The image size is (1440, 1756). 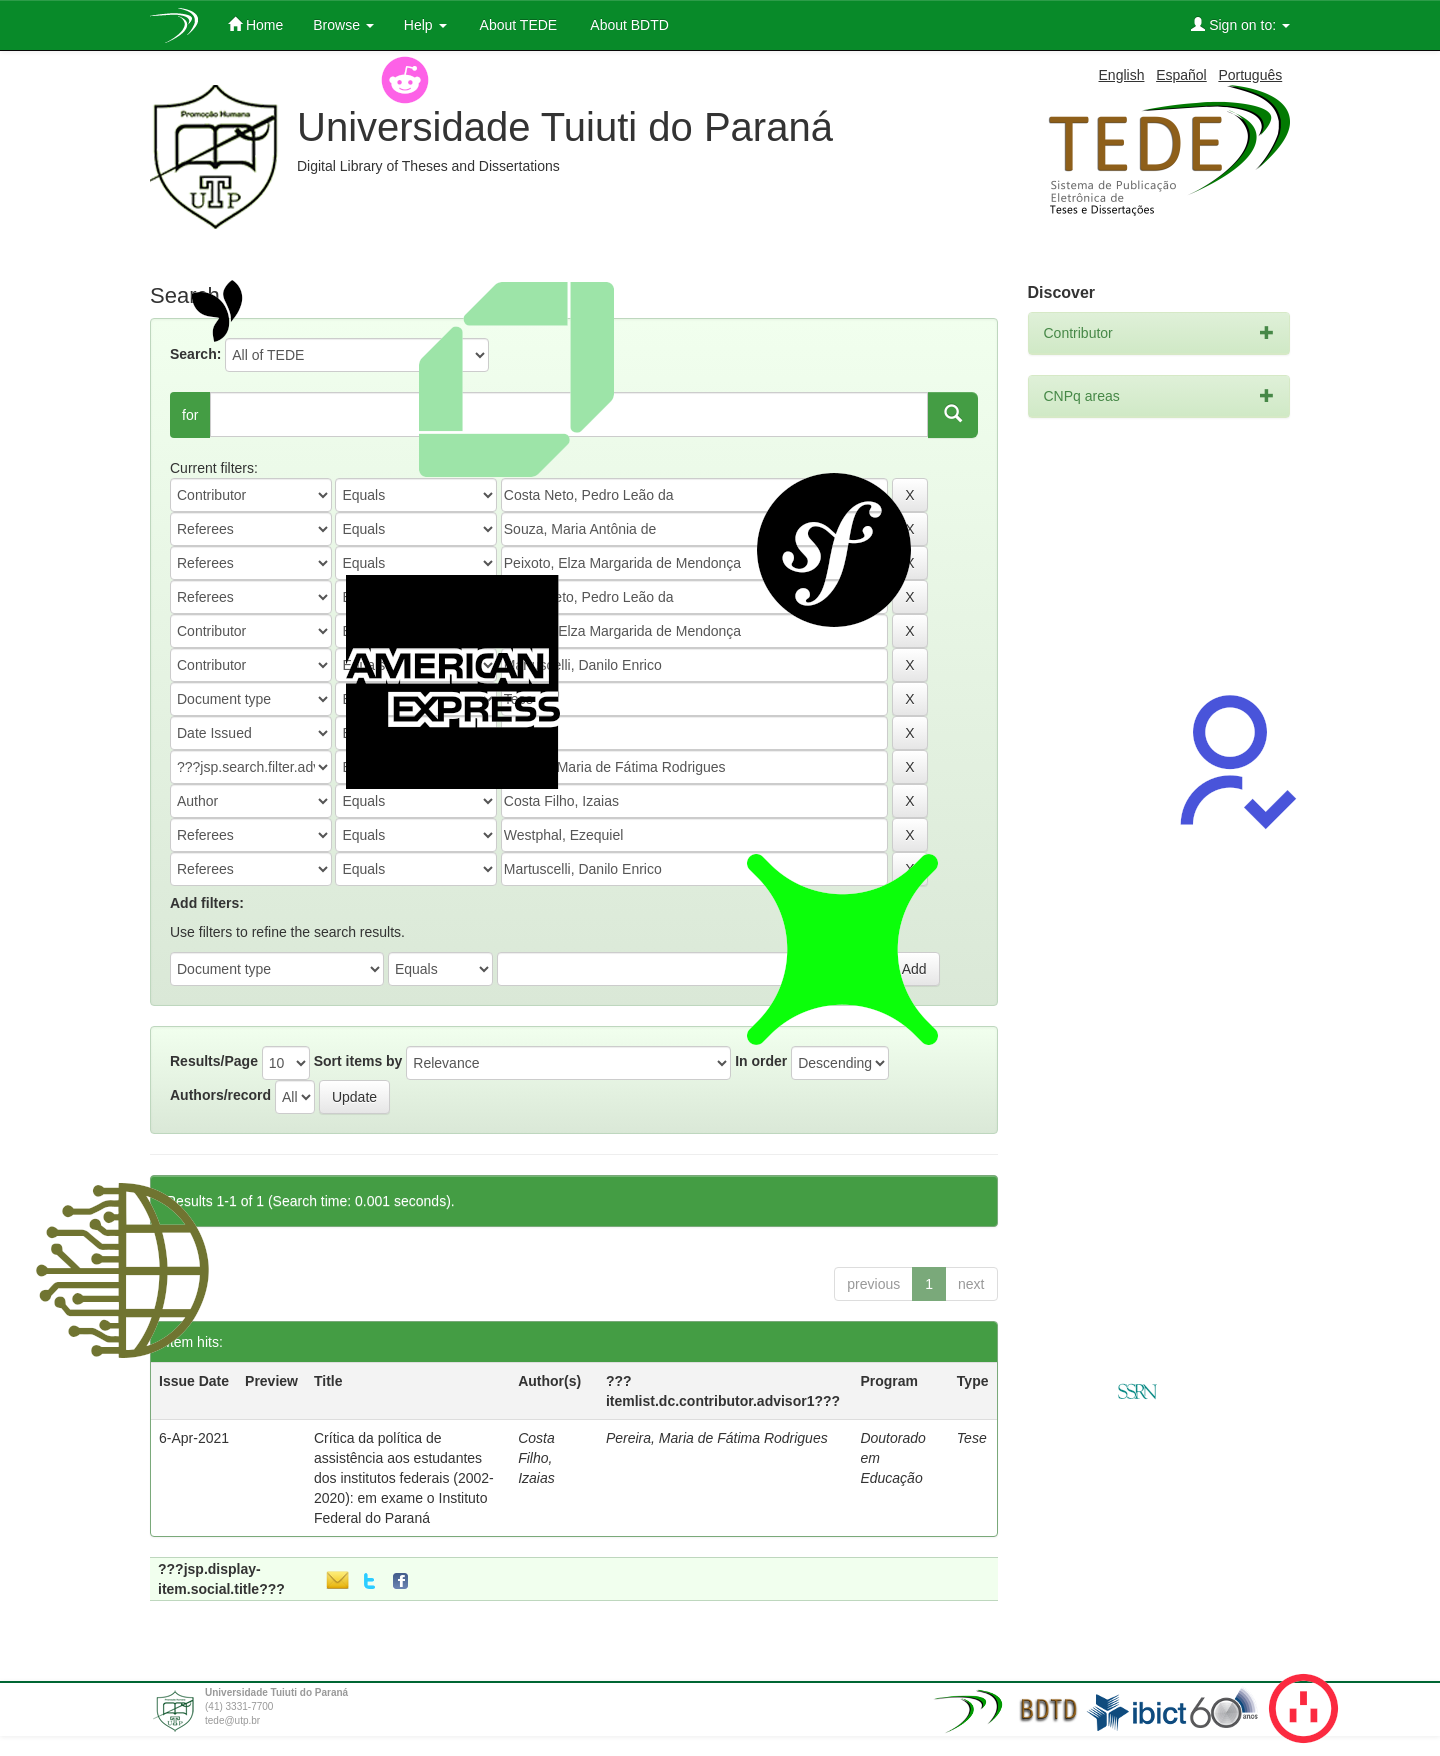 What do you see at coordinates (217, 311) in the screenshot?
I see `yii php framework logo` at bounding box center [217, 311].